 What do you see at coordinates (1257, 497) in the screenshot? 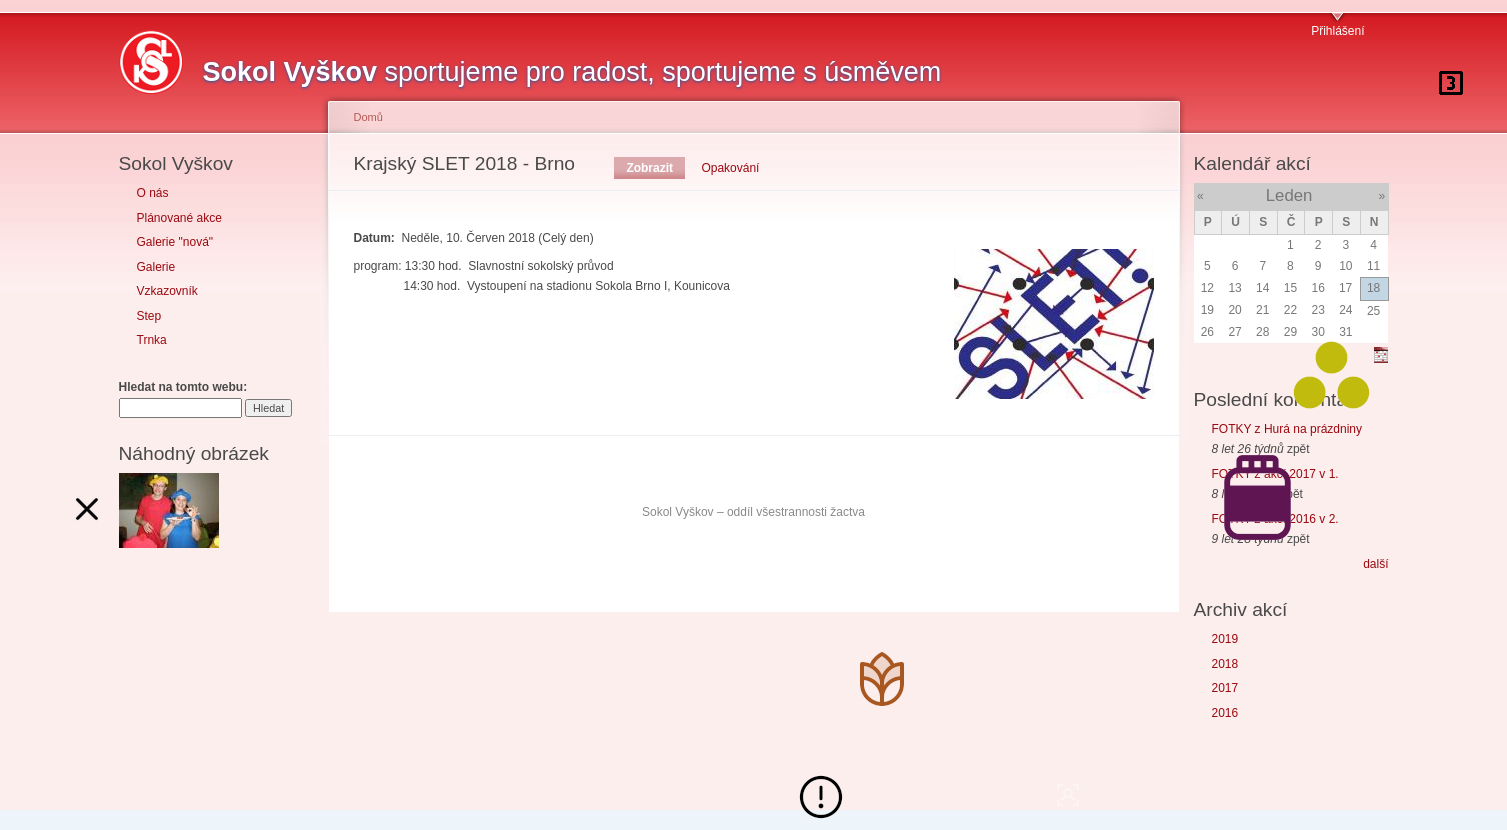
I see `view product or ingredient details` at bounding box center [1257, 497].